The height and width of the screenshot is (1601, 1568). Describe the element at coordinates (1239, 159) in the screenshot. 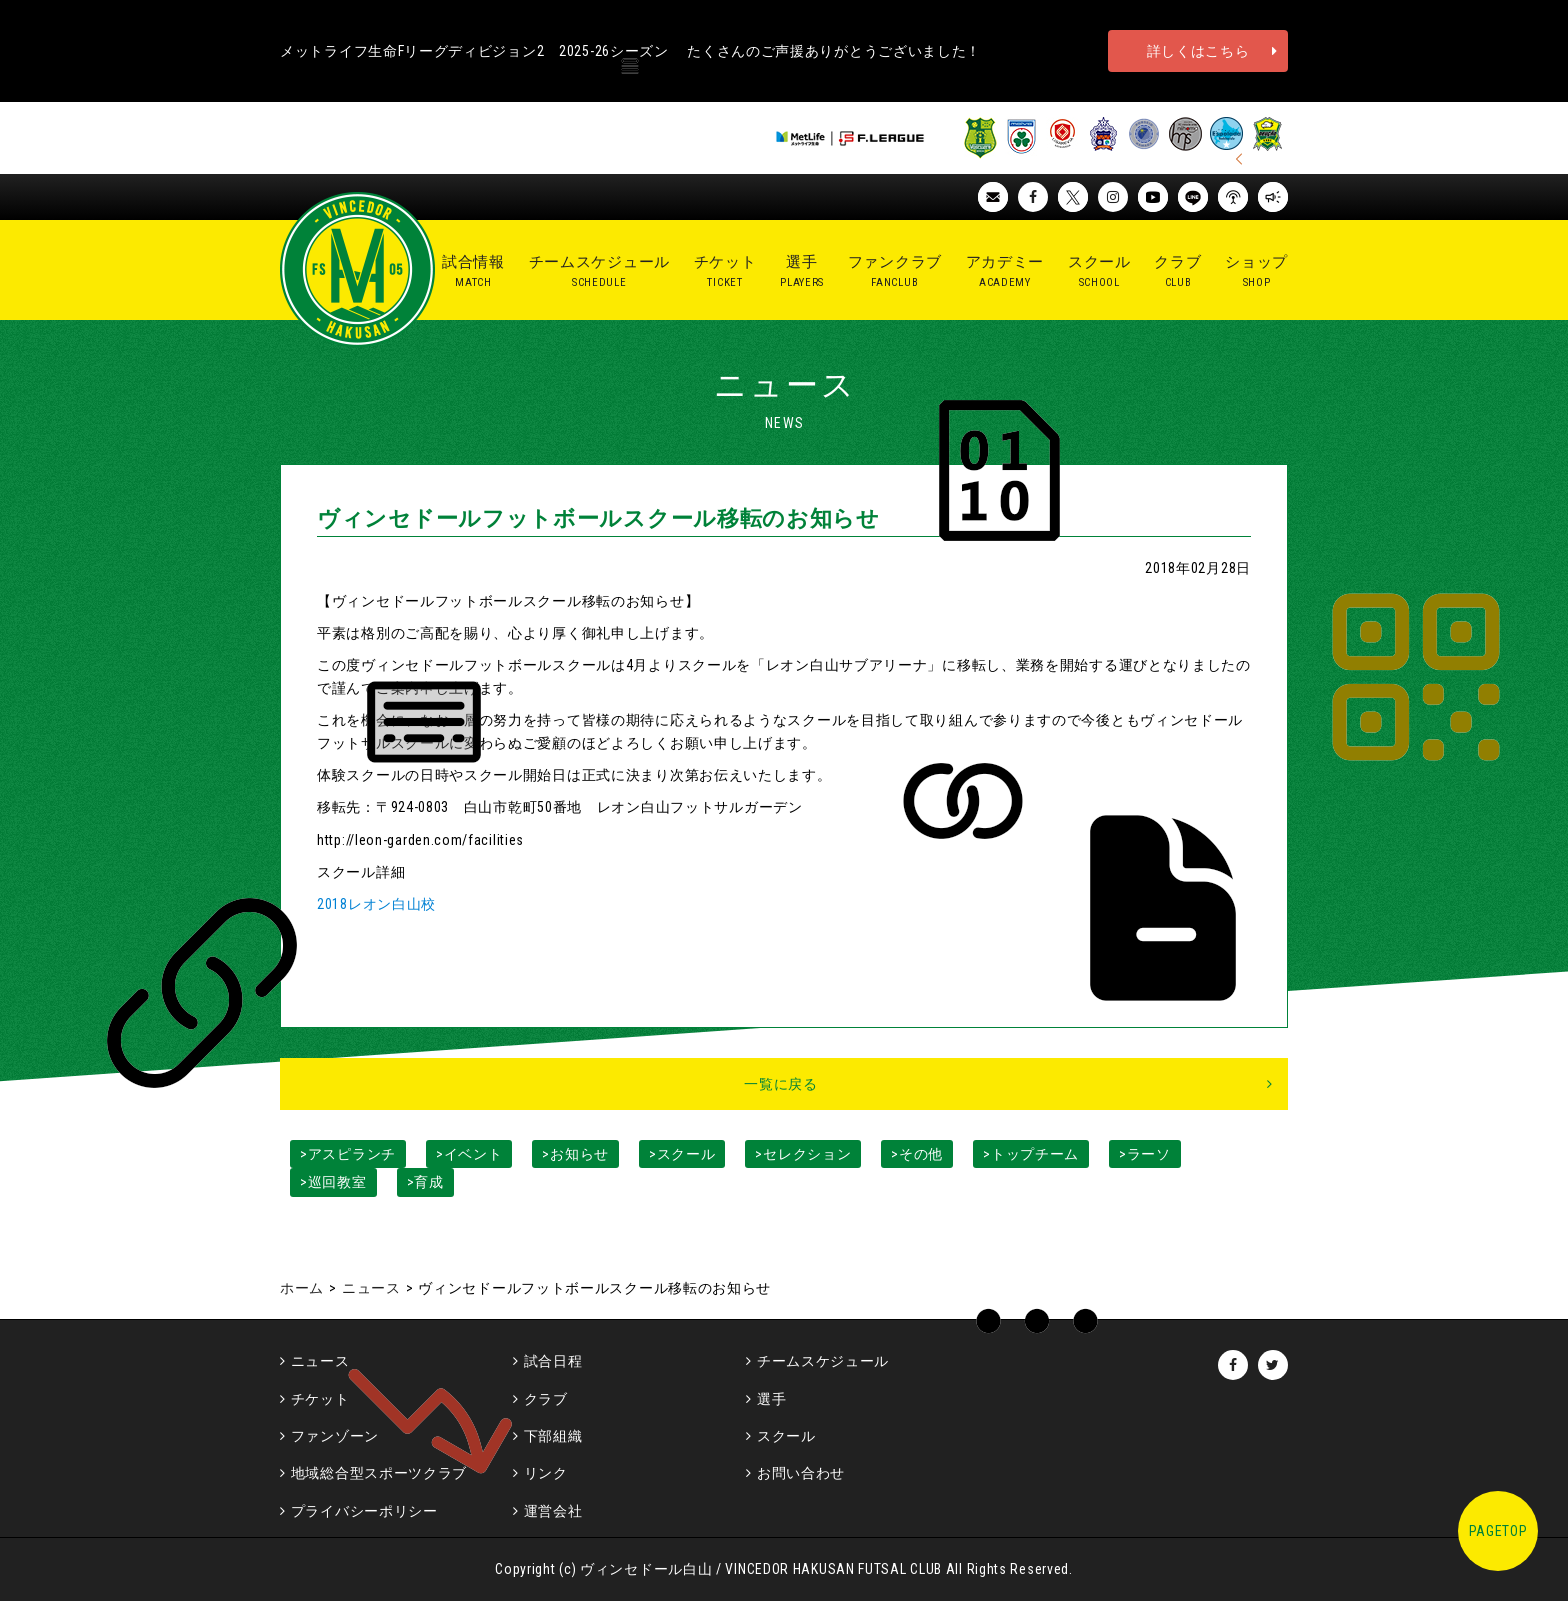

I see `go back to the previous screen` at that location.